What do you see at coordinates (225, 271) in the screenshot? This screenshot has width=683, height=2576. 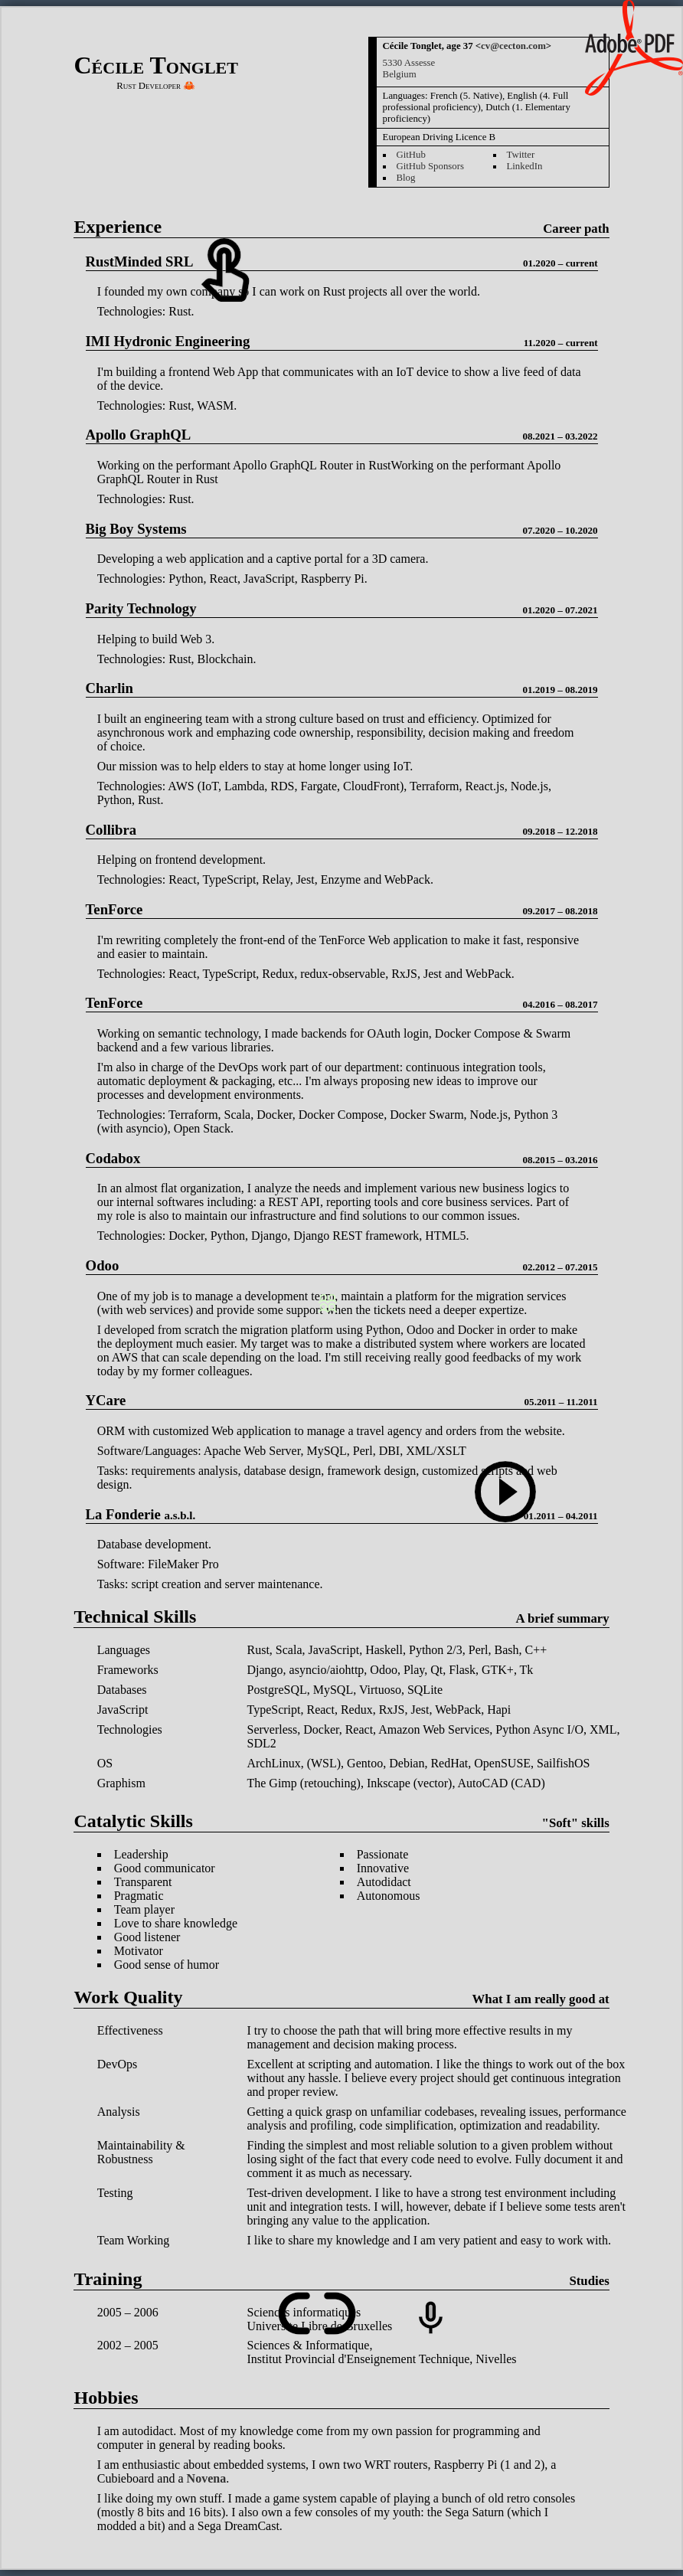 I see `tap to interact with this element` at bounding box center [225, 271].